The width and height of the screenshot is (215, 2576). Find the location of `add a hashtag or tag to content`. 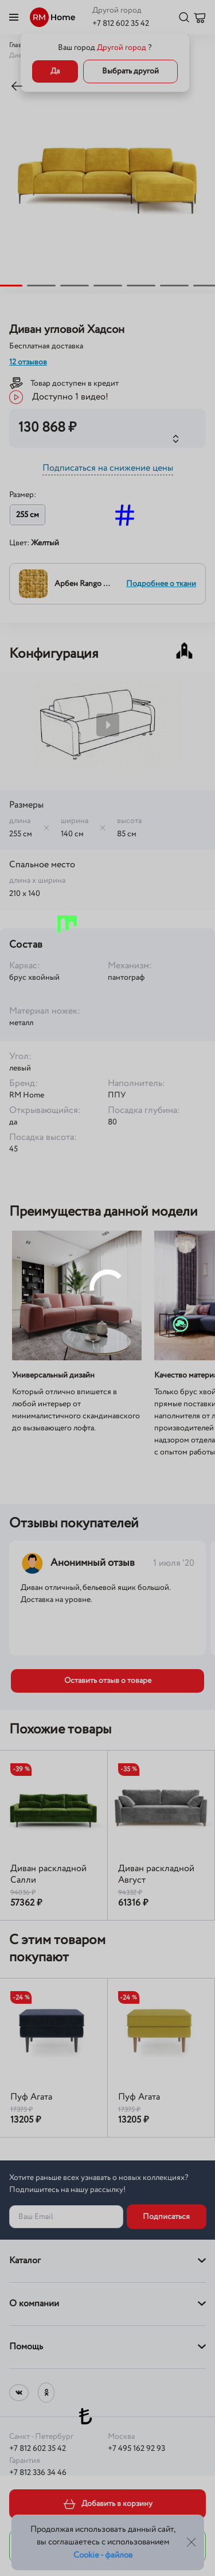

add a hashtag or tag to content is located at coordinates (124, 515).